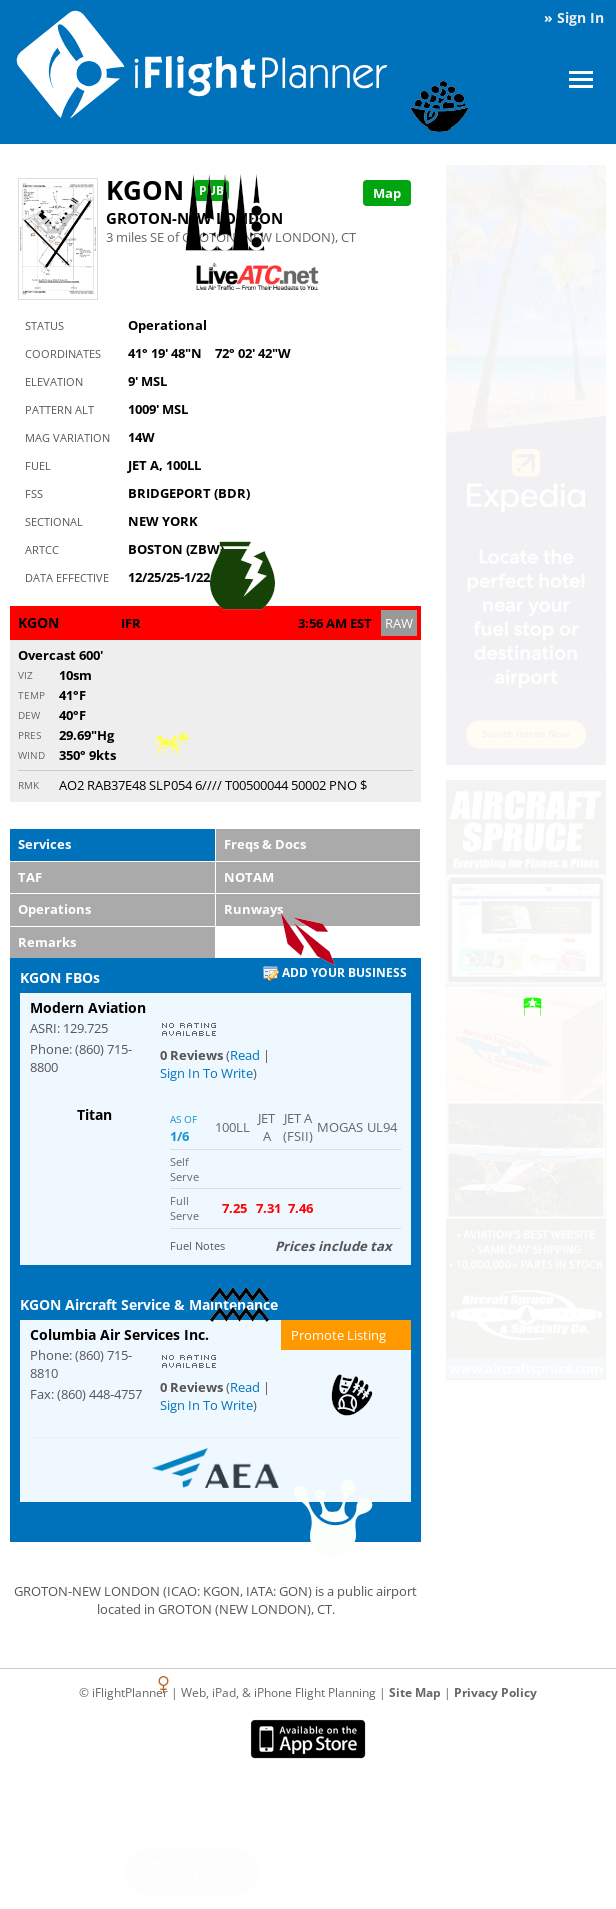 The height and width of the screenshot is (1909, 616). I want to click on play backgammon, so click(225, 211).